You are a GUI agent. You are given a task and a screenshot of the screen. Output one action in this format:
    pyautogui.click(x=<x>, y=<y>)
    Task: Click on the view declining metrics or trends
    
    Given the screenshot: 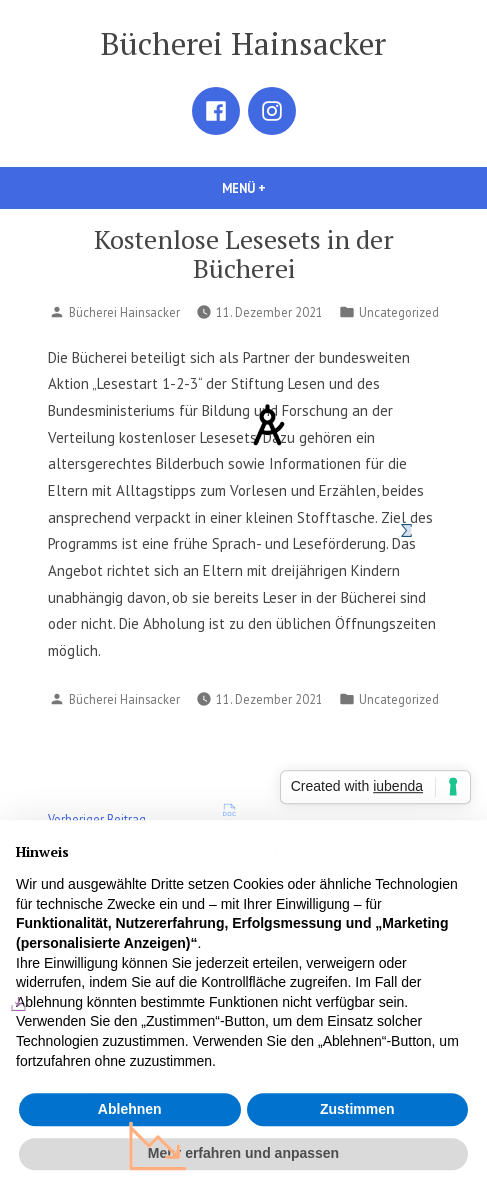 What is the action you would take?
    pyautogui.click(x=158, y=1146)
    